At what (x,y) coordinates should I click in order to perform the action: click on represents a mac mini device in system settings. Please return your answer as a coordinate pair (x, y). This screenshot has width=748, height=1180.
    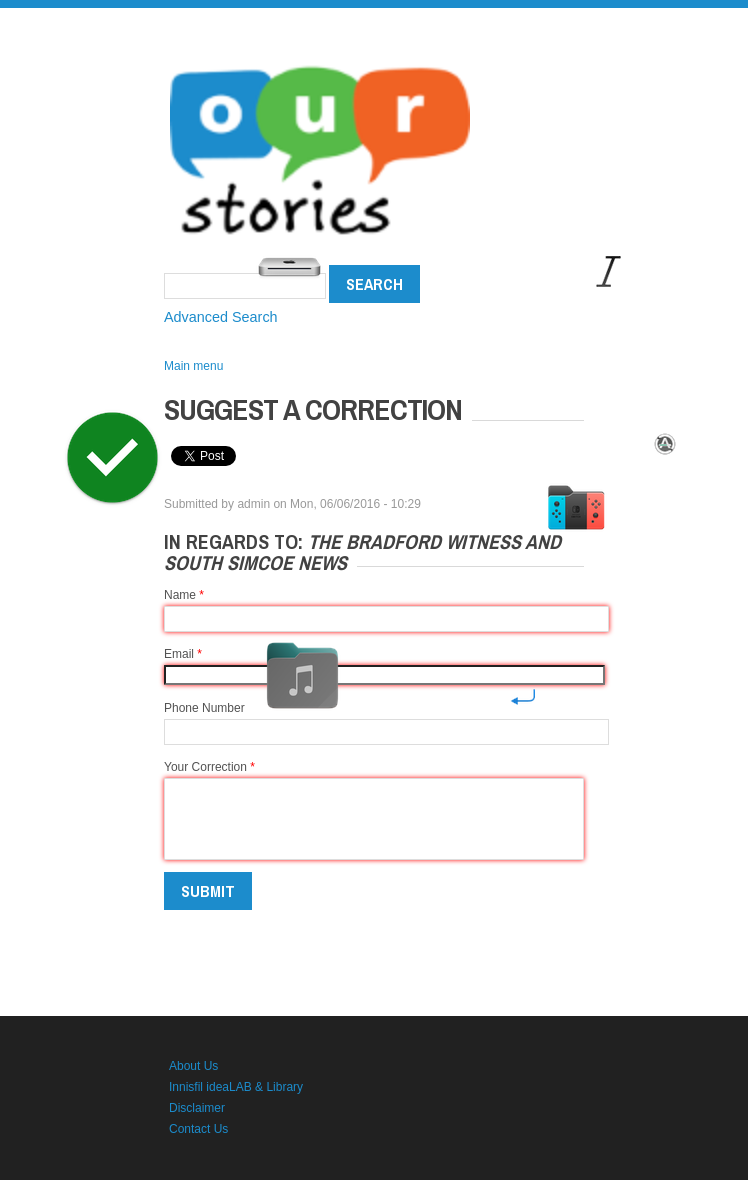
    Looking at the image, I should click on (289, 257).